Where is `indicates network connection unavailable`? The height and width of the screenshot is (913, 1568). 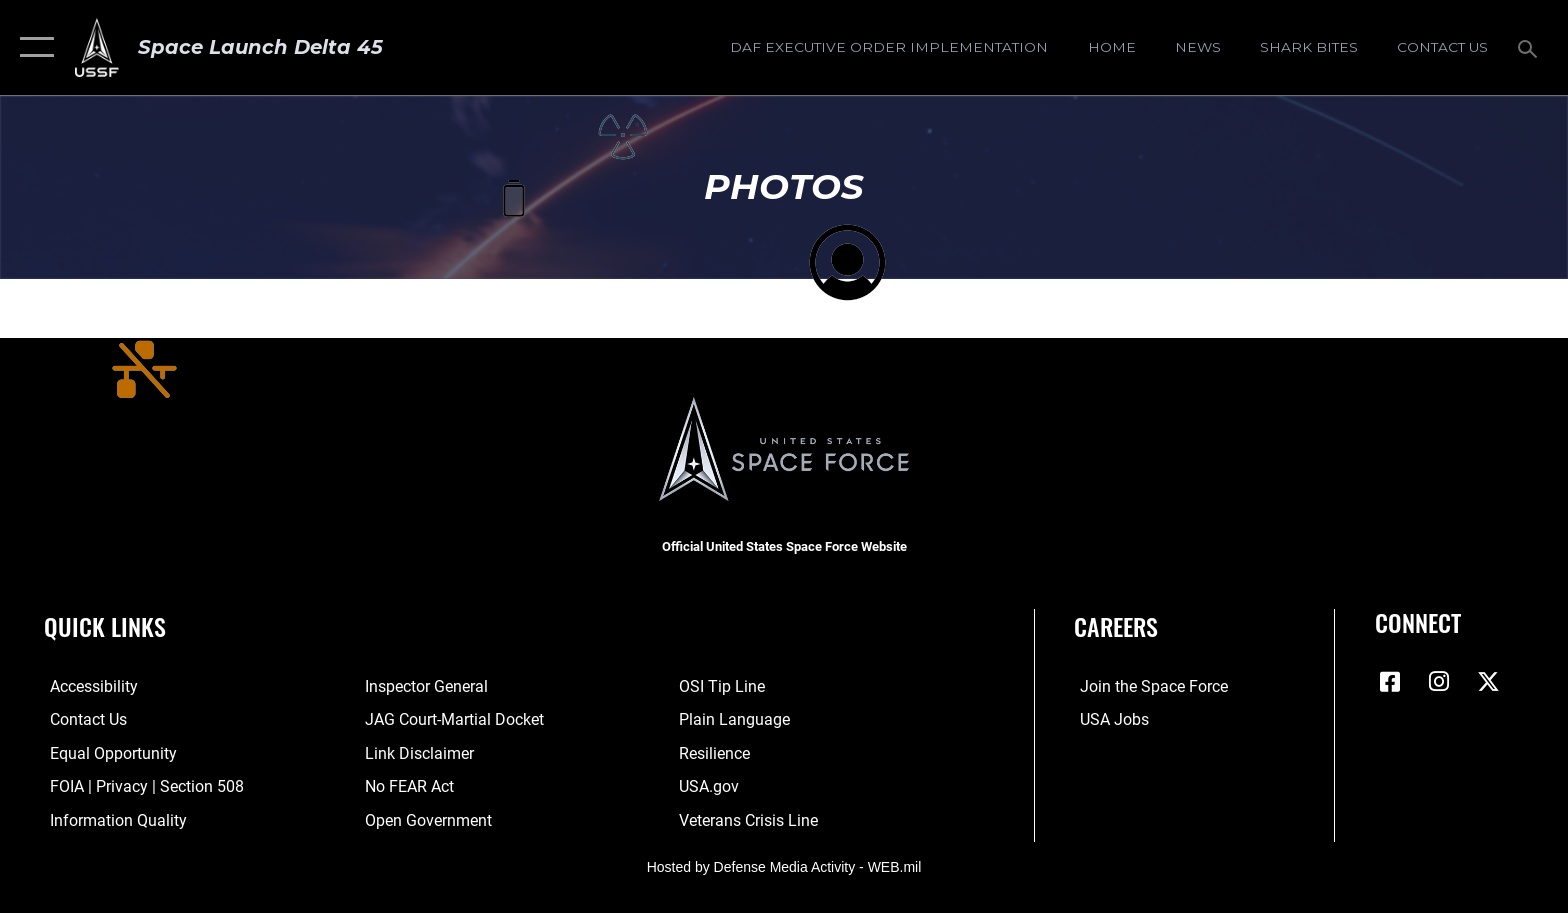
indicates network connection unavailable is located at coordinates (144, 370).